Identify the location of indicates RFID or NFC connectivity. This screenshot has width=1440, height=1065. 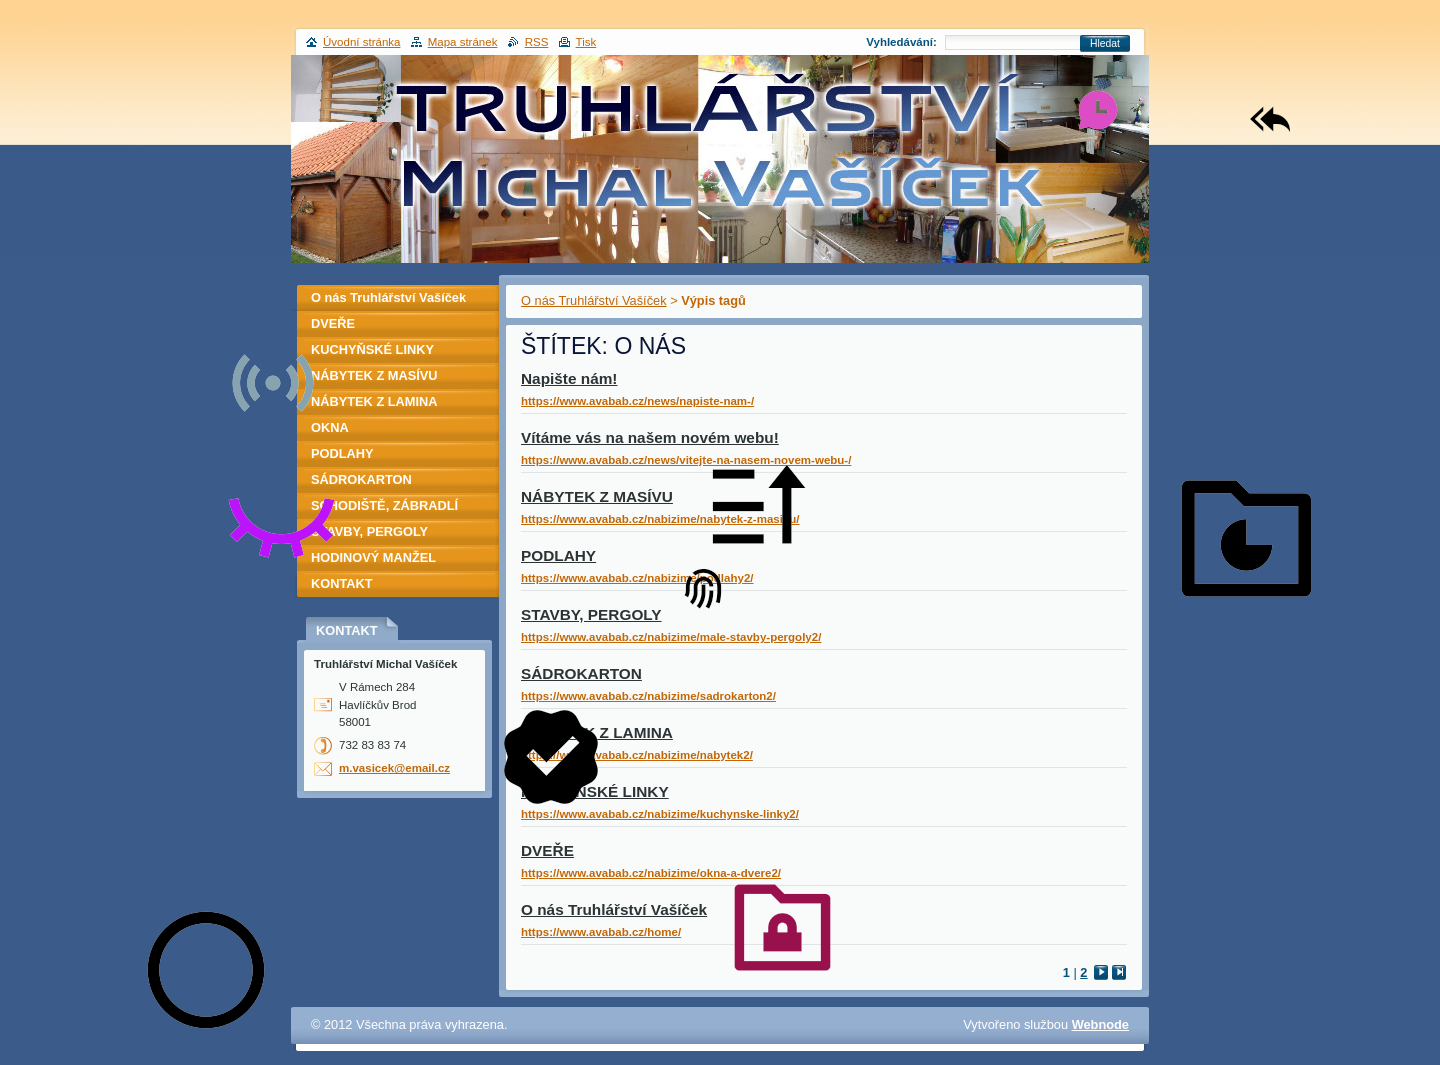
(273, 383).